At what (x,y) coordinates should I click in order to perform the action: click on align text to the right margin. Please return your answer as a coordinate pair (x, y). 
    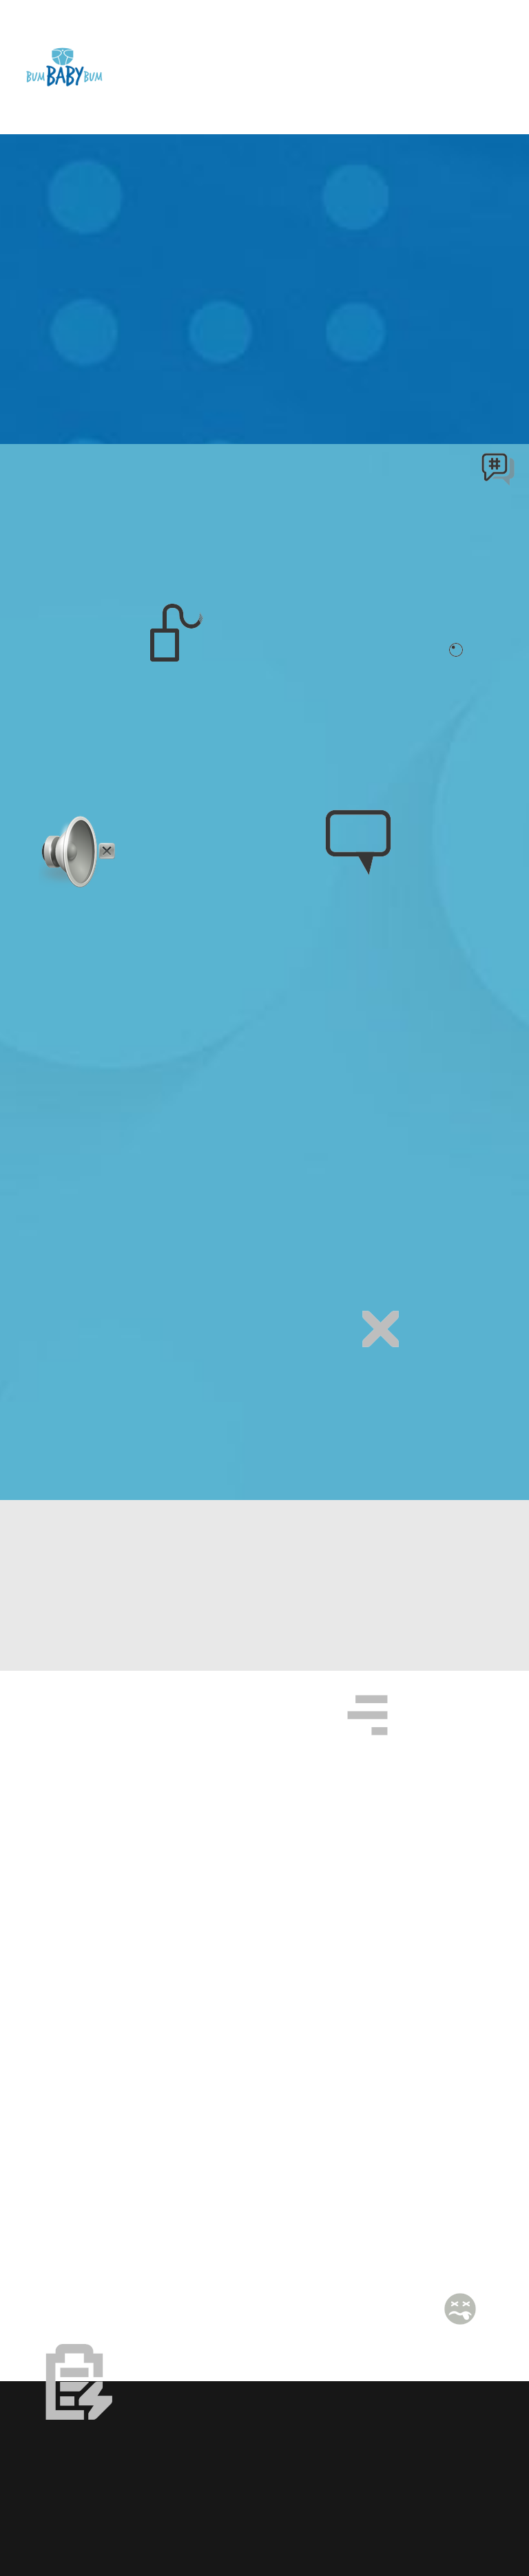
    Looking at the image, I should click on (367, 1715).